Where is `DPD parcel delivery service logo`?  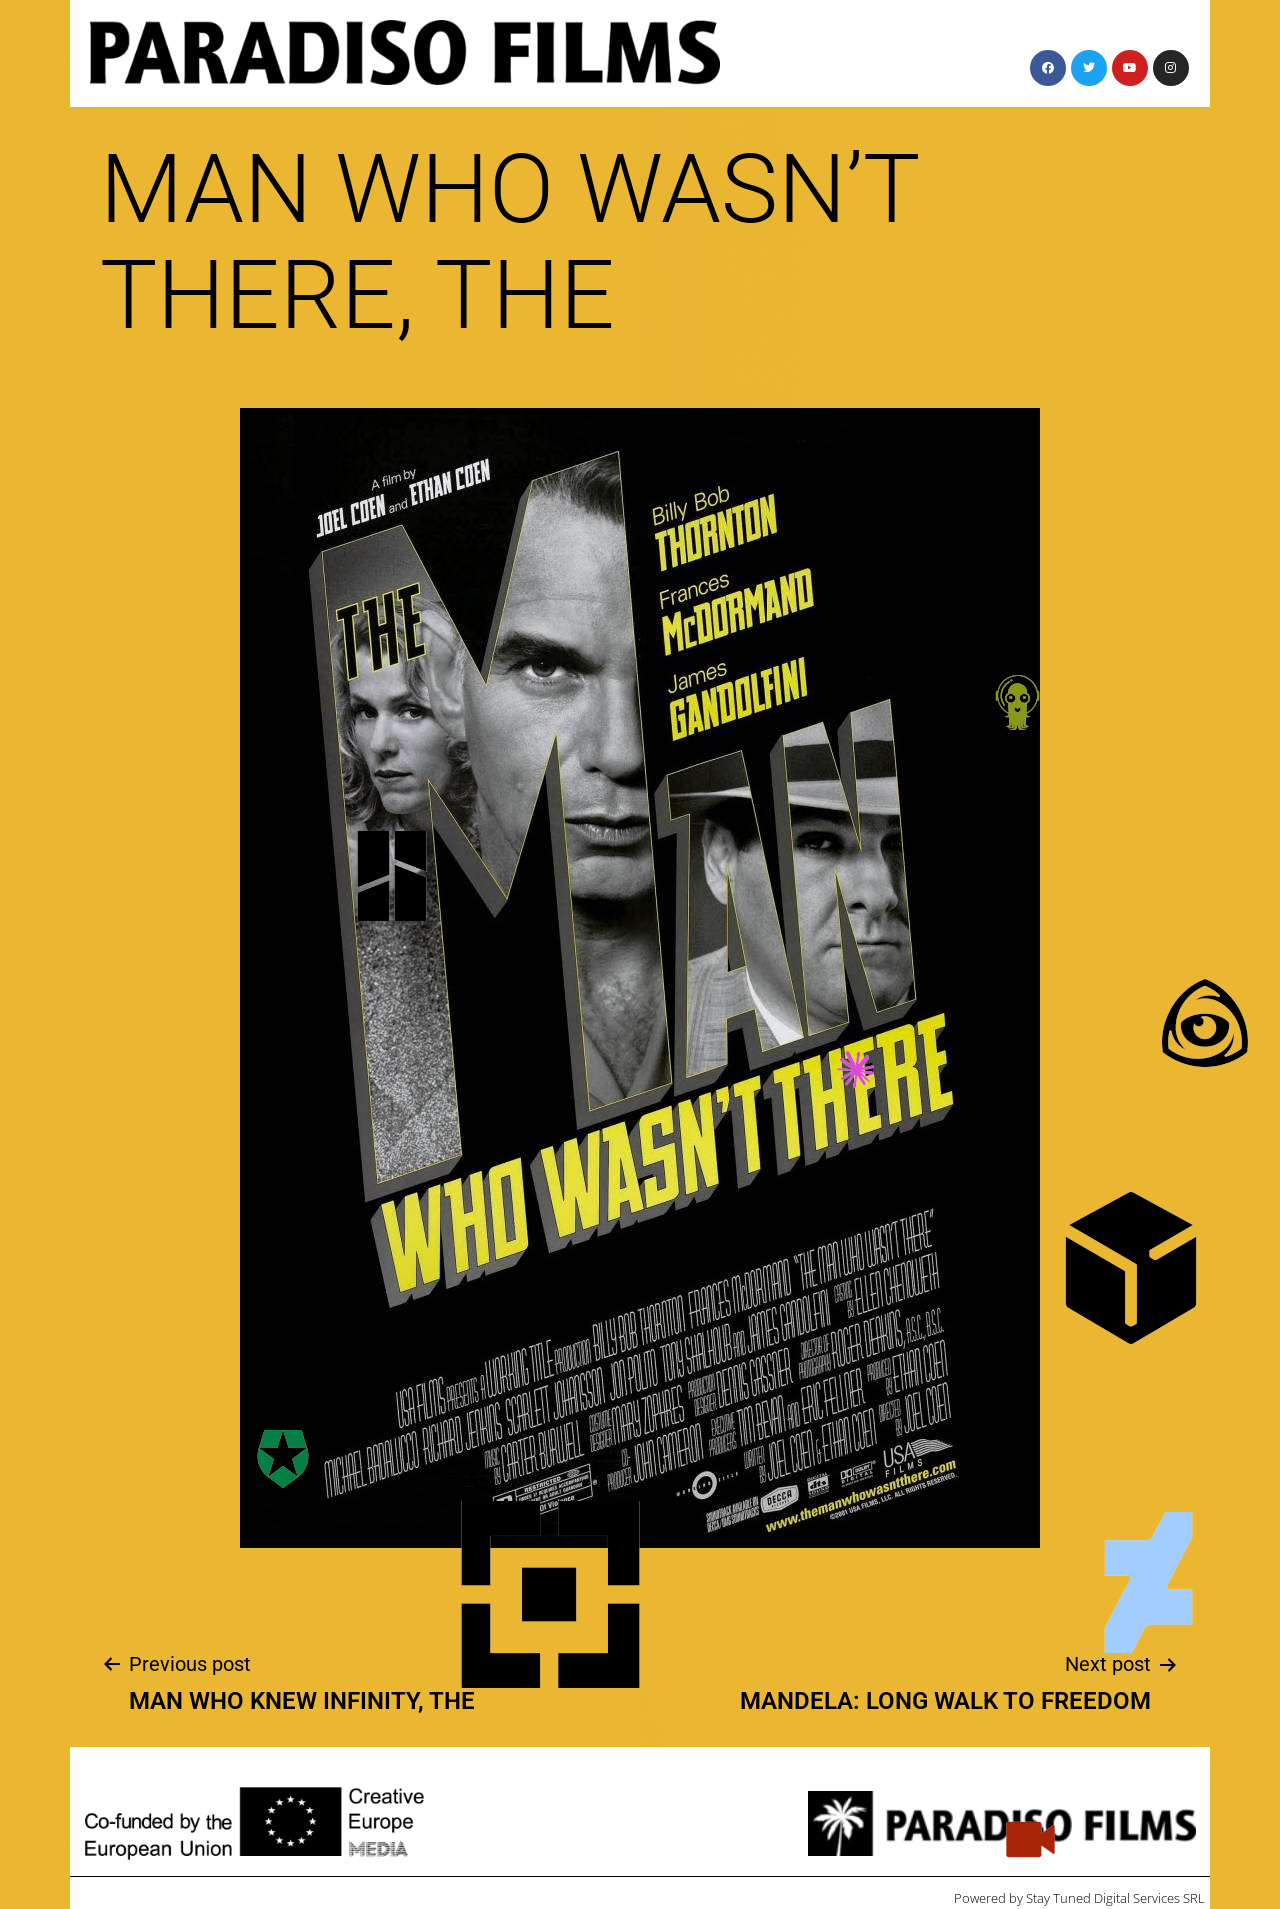
DPD parcel delivery service logo is located at coordinates (1131, 1268).